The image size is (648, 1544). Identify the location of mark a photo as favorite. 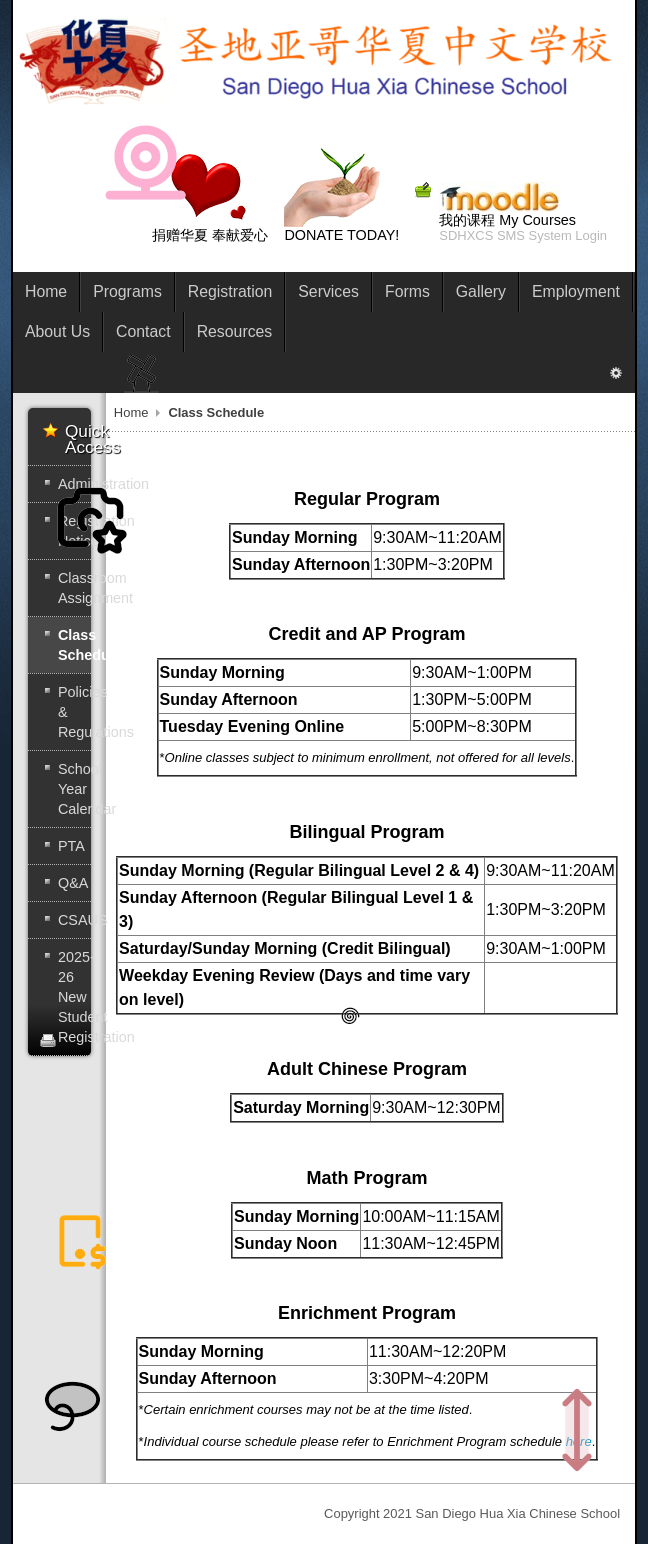
(90, 517).